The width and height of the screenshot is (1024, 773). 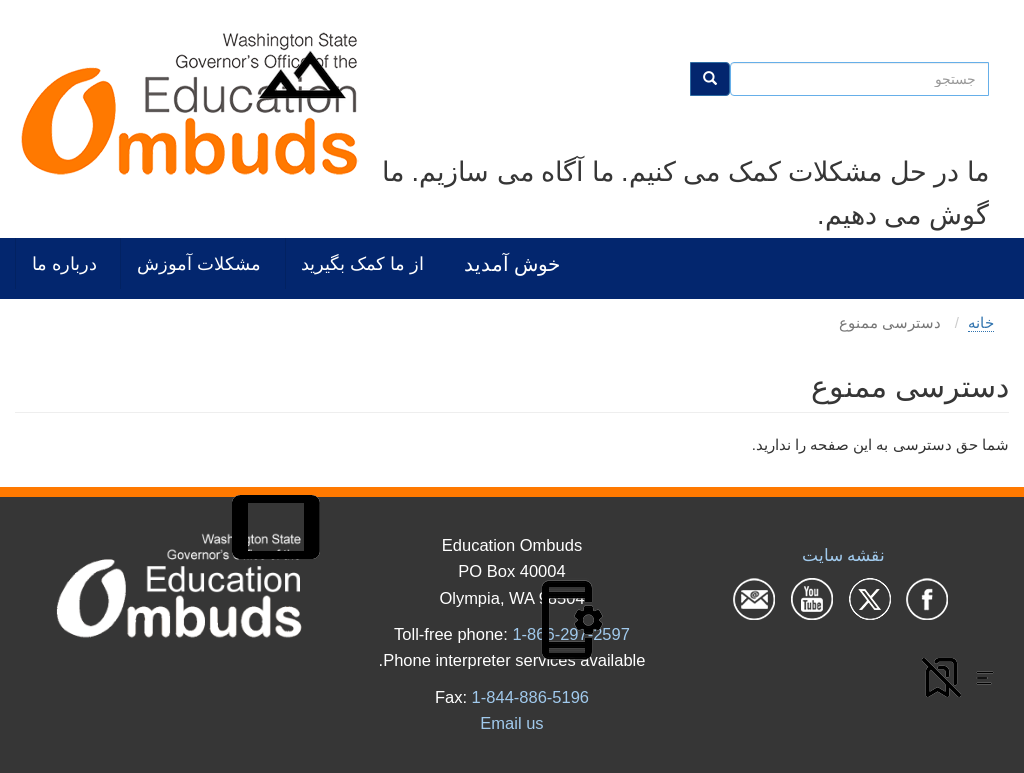 I want to click on access app settings, so click(x=567, y=620).